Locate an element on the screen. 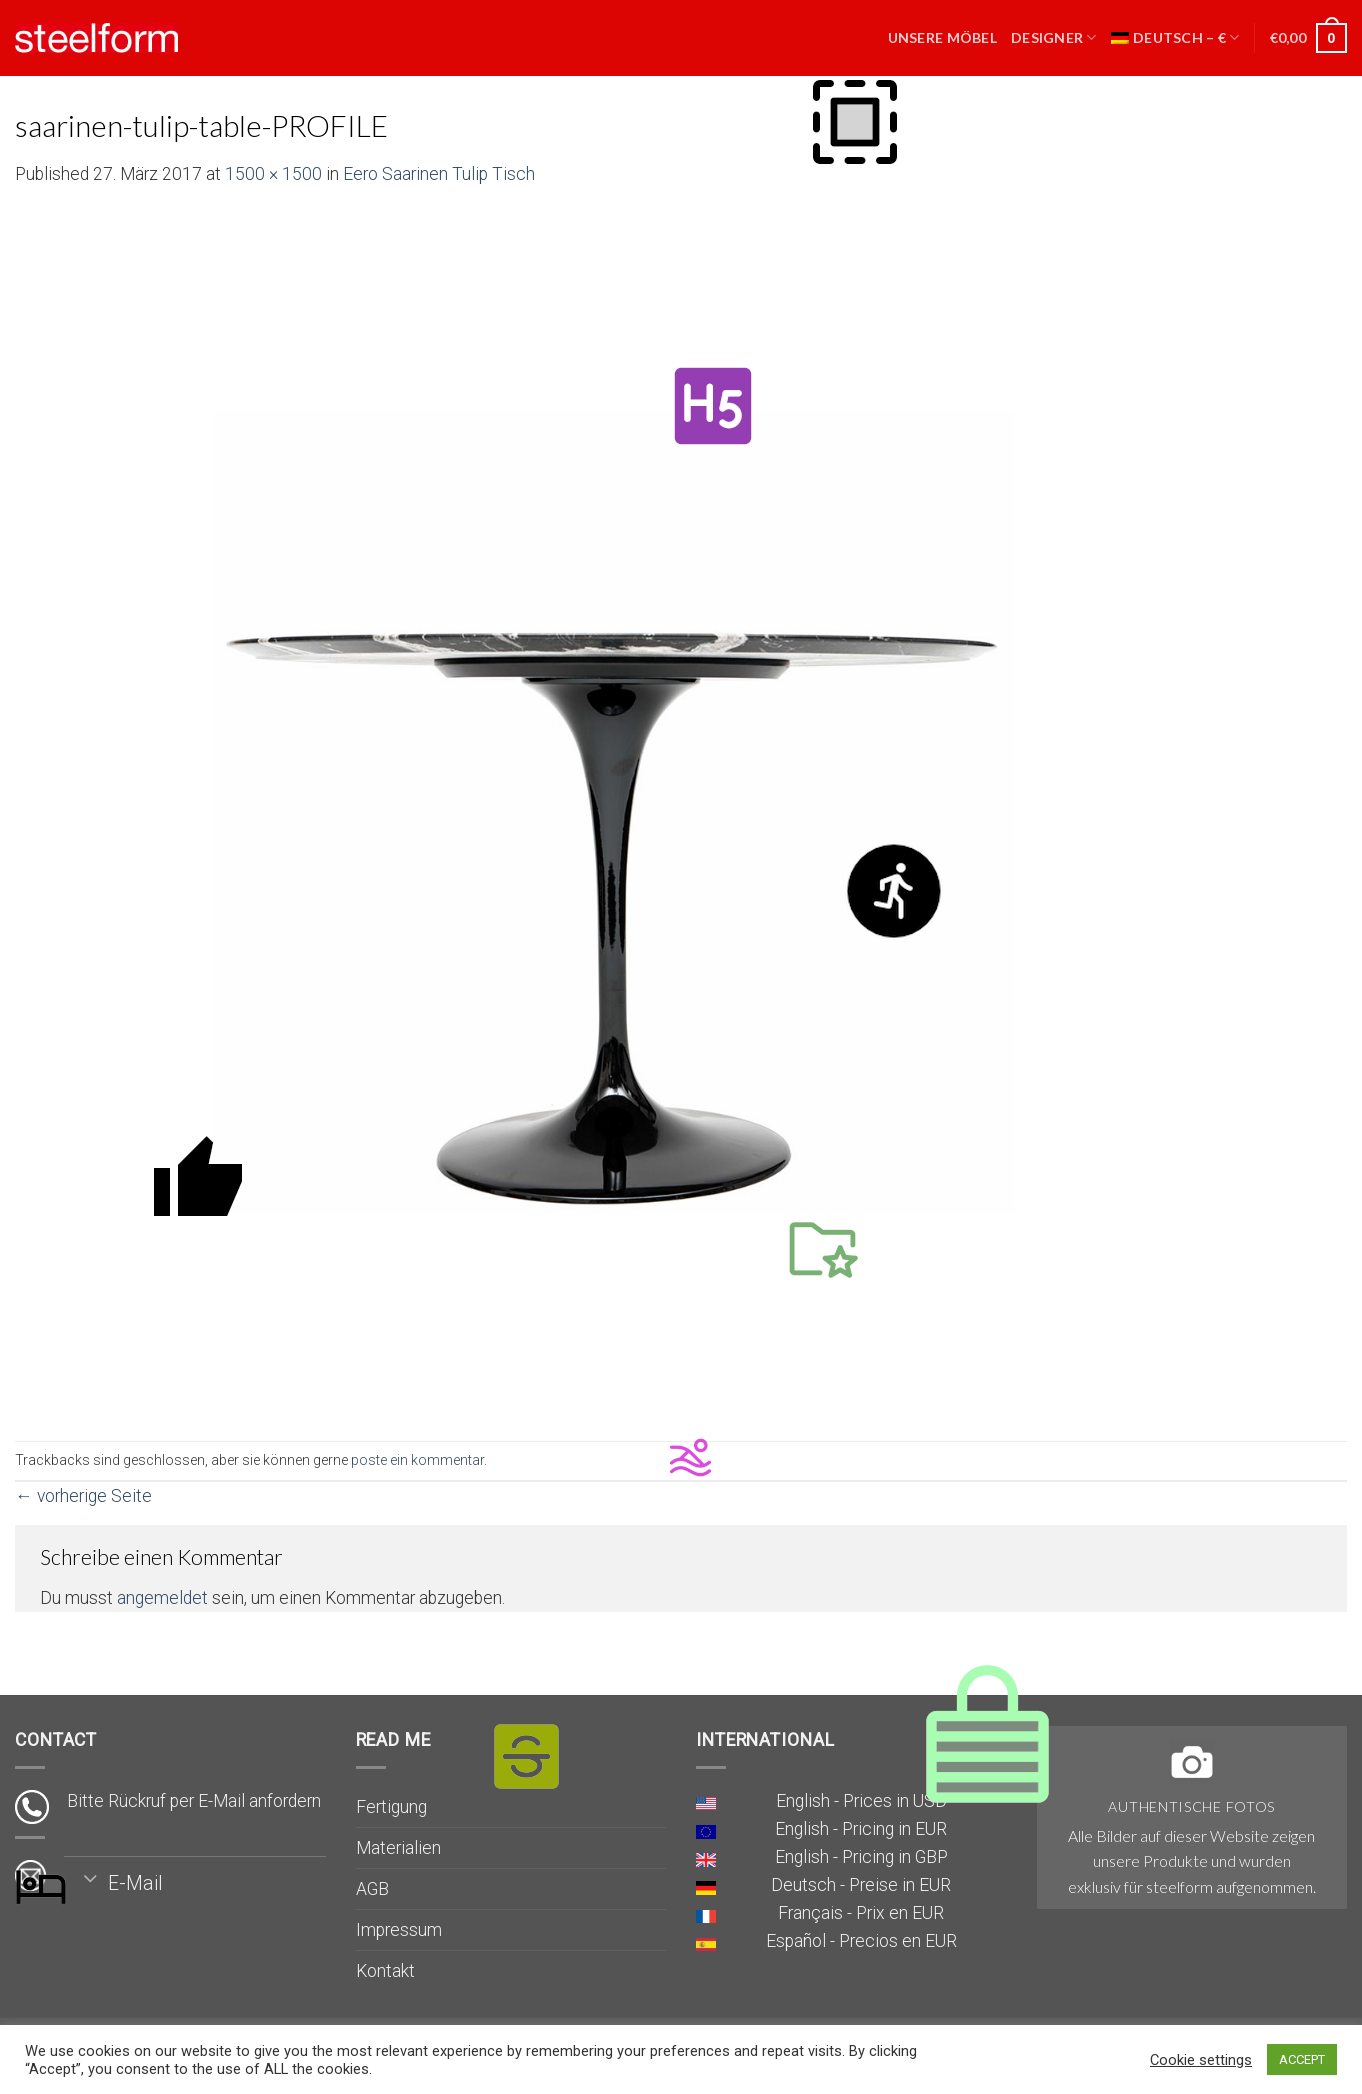  apply strikethrough formatting to selected text is located at coordinates (526, 1756).